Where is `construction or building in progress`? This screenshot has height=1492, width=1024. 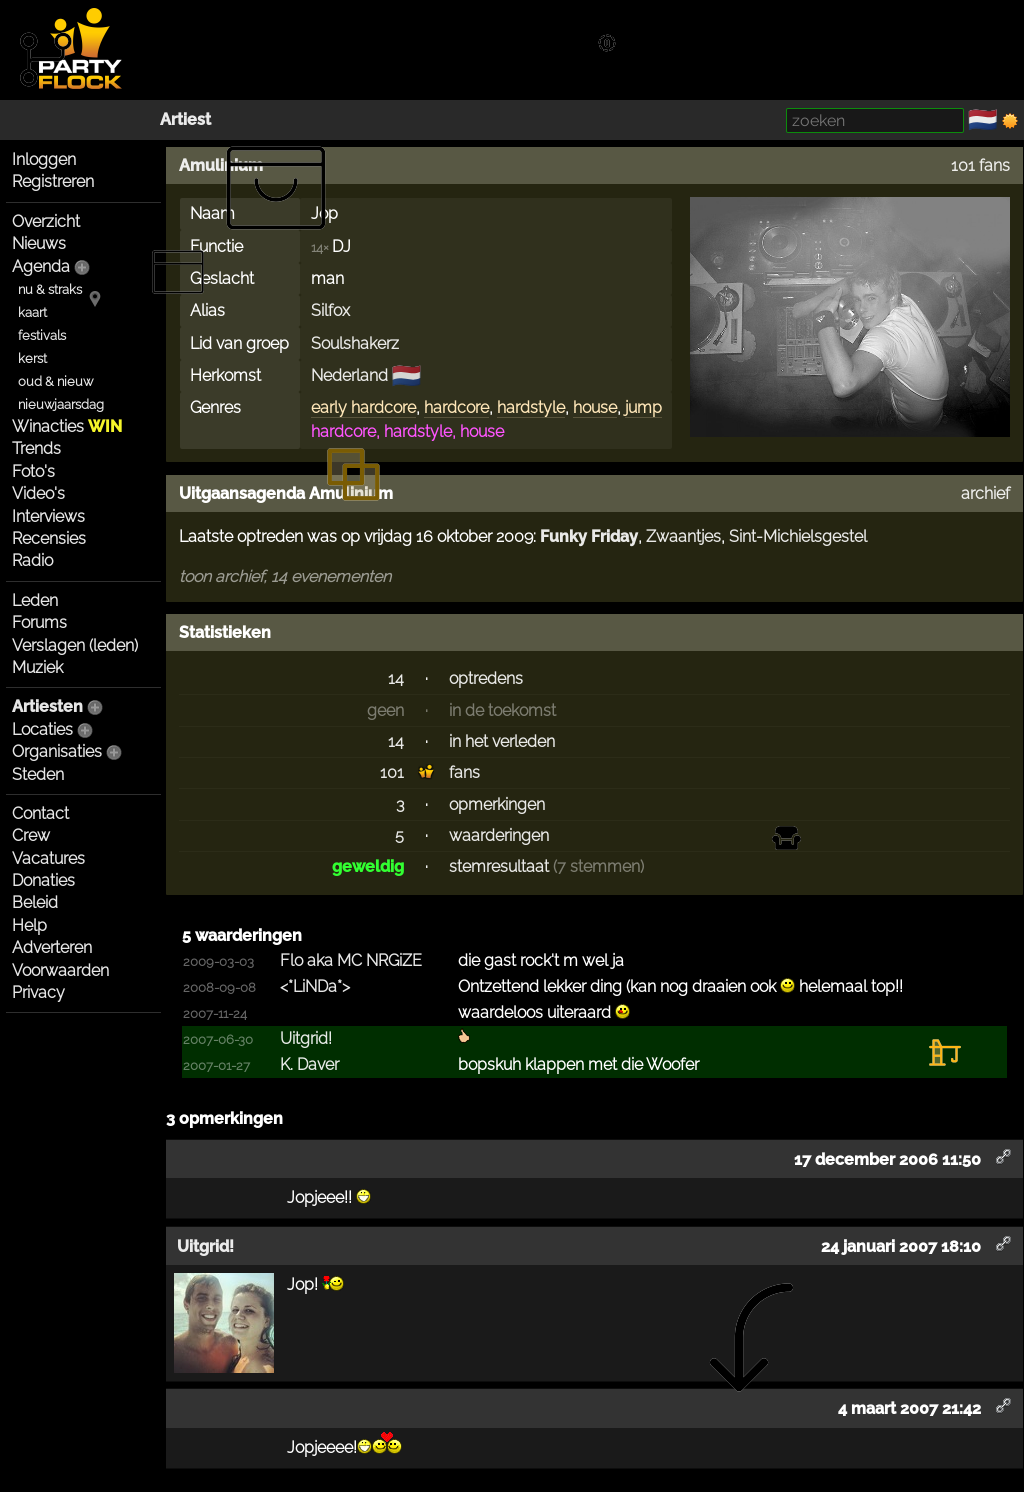 construction or building in progress is located at coordinates (944, 1052).